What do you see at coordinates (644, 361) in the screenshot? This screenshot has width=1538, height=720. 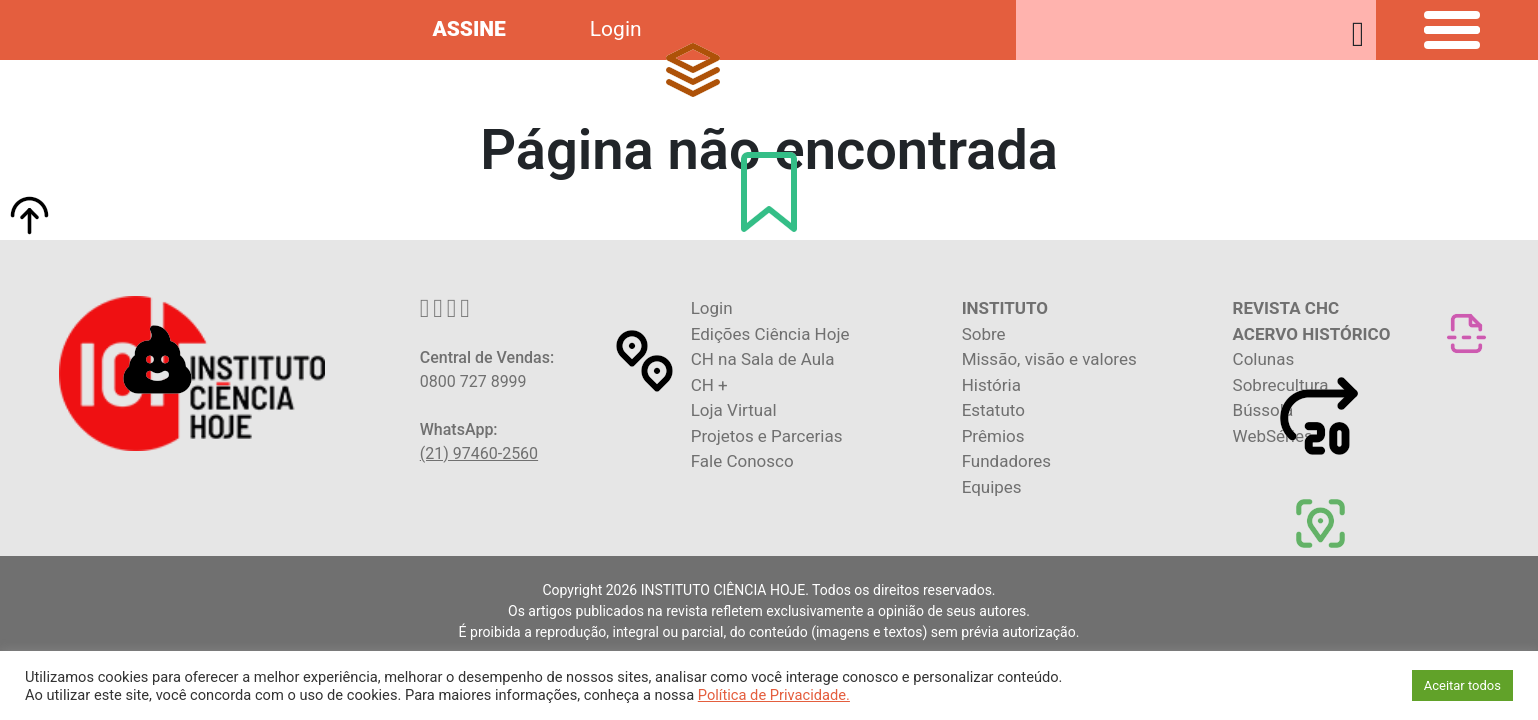 I see `view multiple saved locations` at bounding box center [644, 361].